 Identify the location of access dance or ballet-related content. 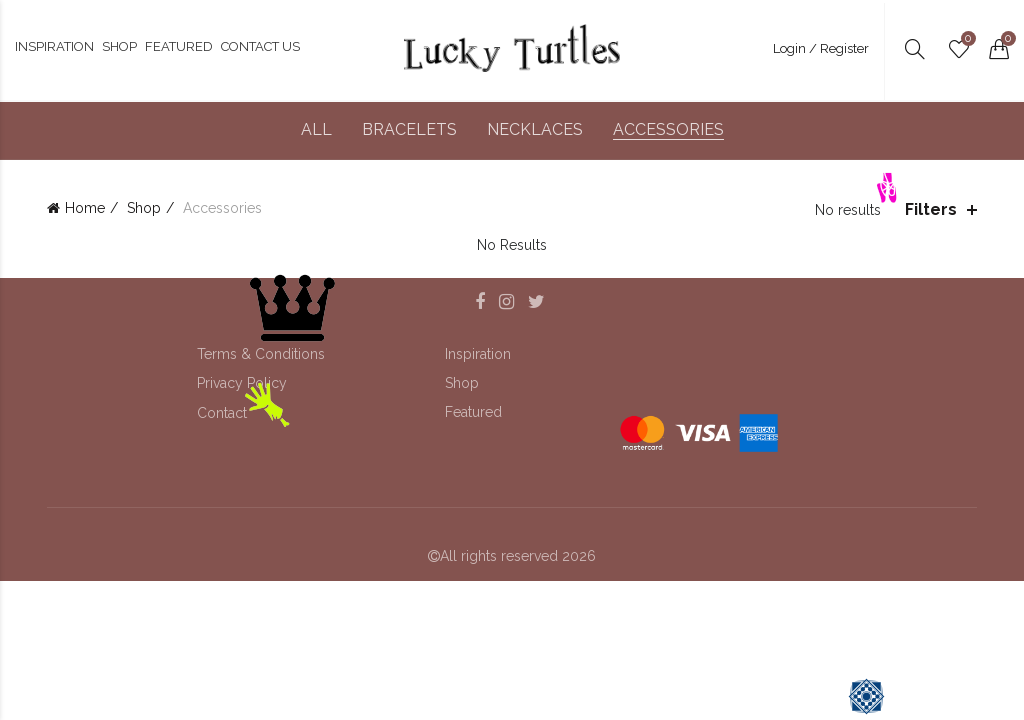
(887, 188).